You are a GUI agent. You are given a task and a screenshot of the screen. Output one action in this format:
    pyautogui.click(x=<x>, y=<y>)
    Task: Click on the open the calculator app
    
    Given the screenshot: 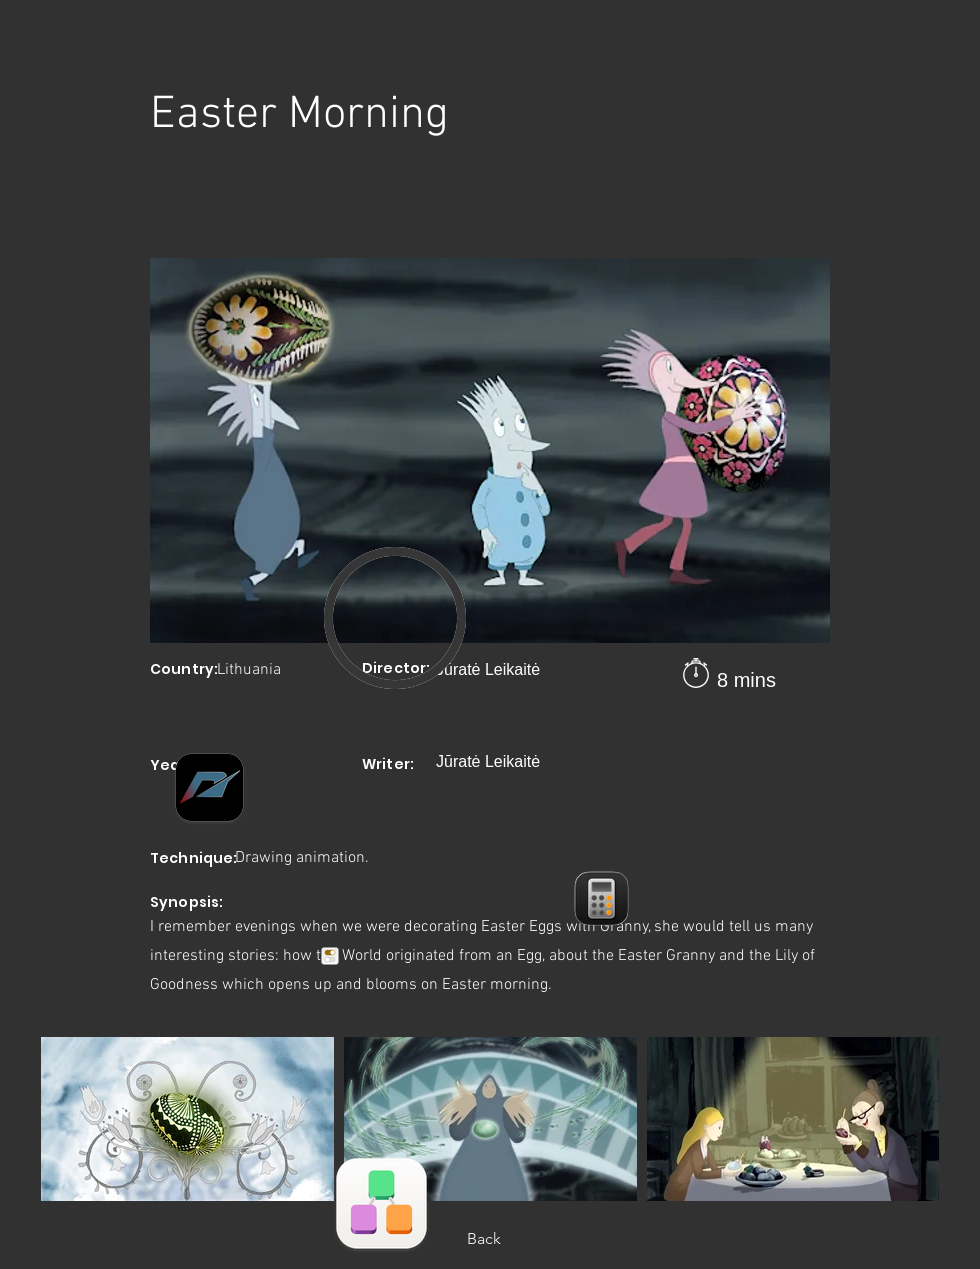 What is the action you would take?
    pyautogui.click(x=601, y=898)
    